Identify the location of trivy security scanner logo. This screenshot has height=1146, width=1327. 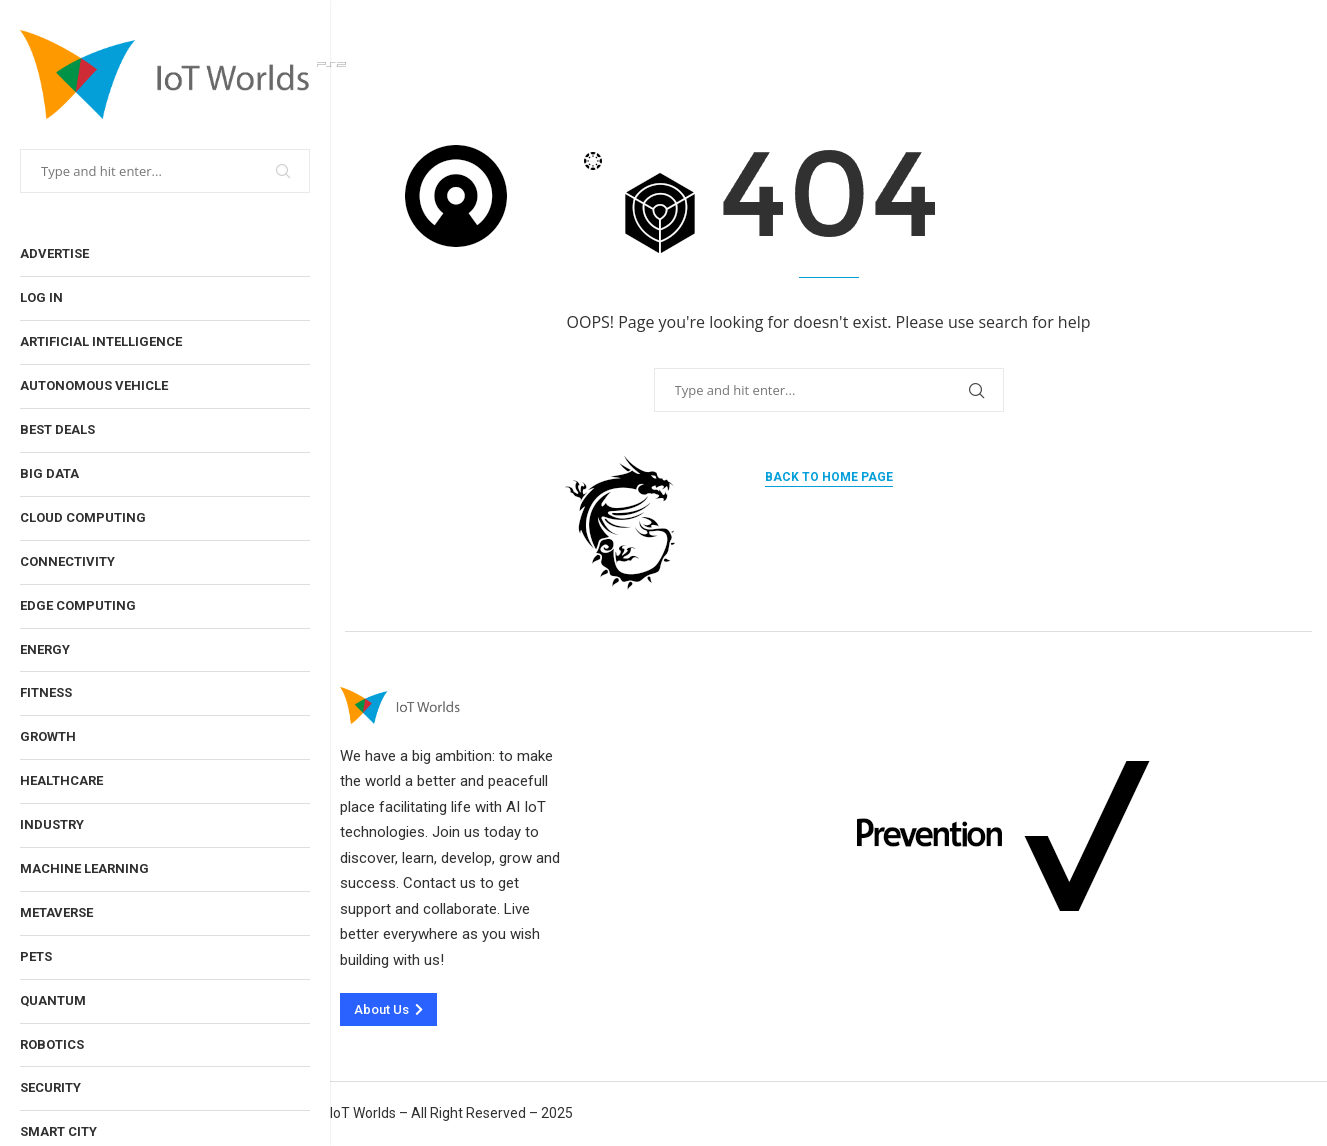
(660, 213).